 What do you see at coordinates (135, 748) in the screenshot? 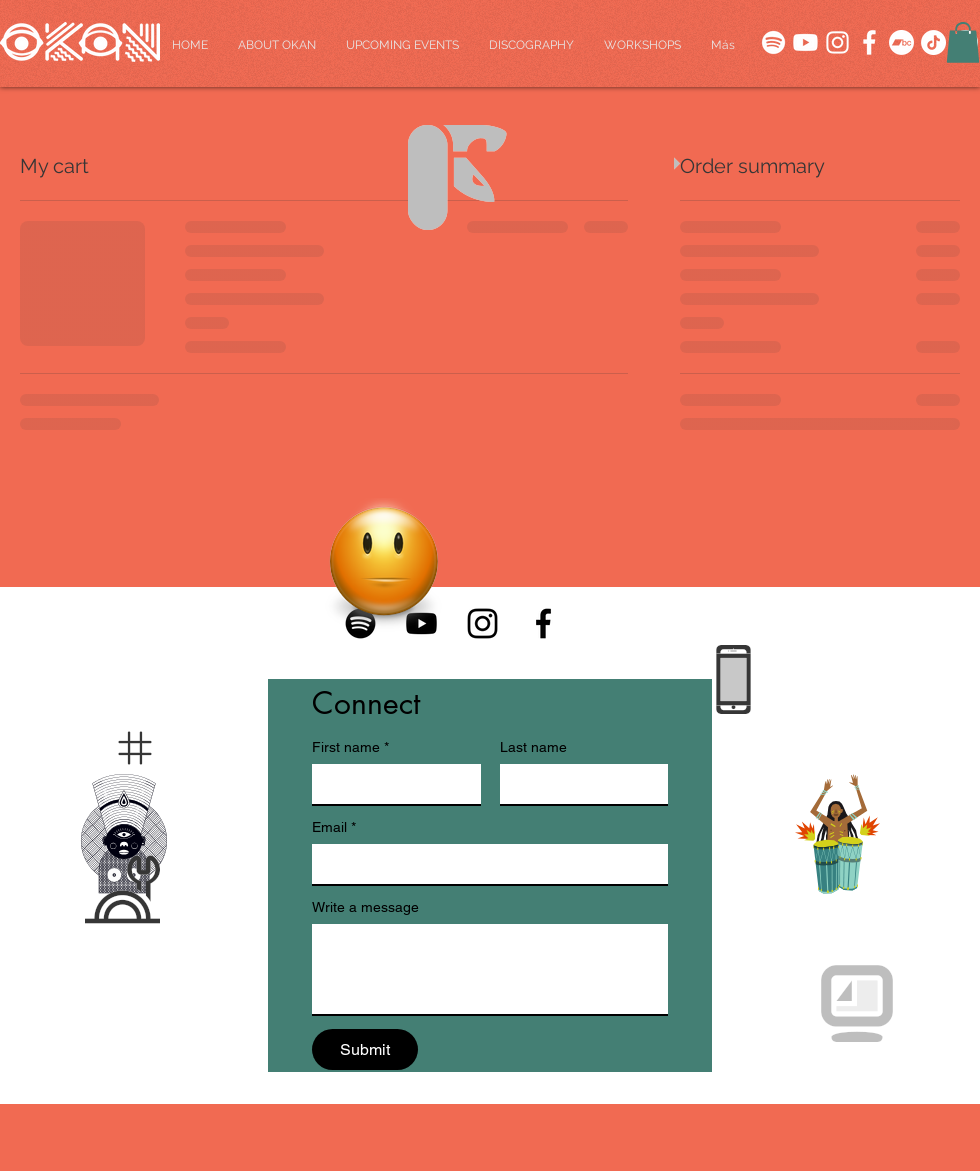
I see `open sudoku puzzle game` at bounding box center [135, 748].